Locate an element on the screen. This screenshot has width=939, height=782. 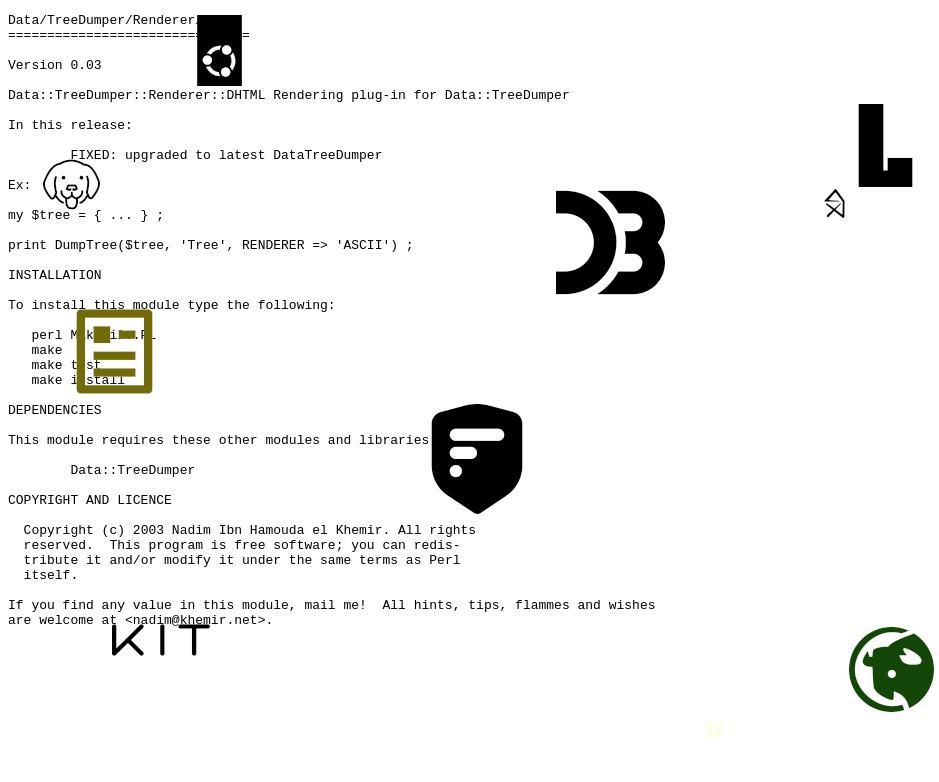
open bruno API client is located at coordinates (71, 184).